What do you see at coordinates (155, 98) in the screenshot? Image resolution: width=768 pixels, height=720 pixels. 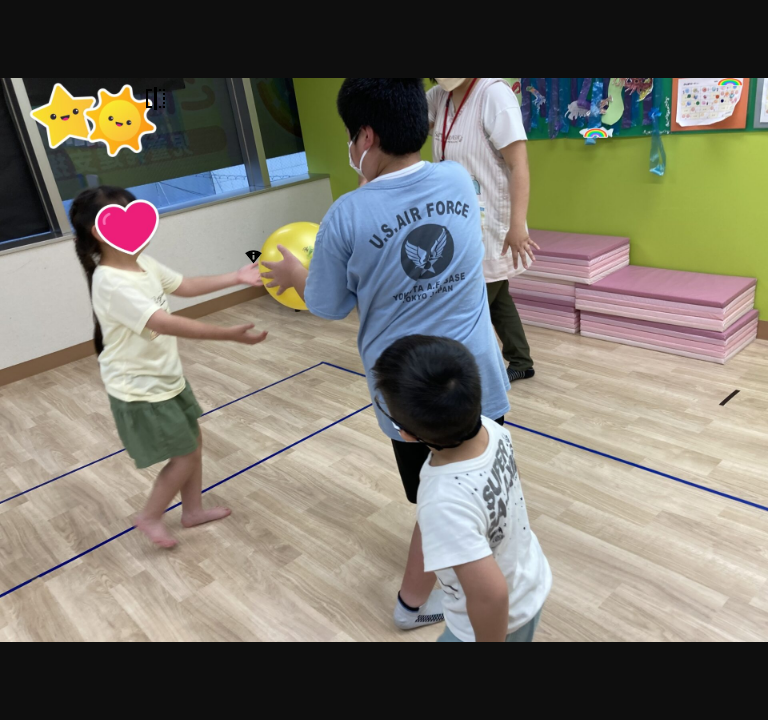 I see `flip image horizontally` at bounding box center [155, 98].